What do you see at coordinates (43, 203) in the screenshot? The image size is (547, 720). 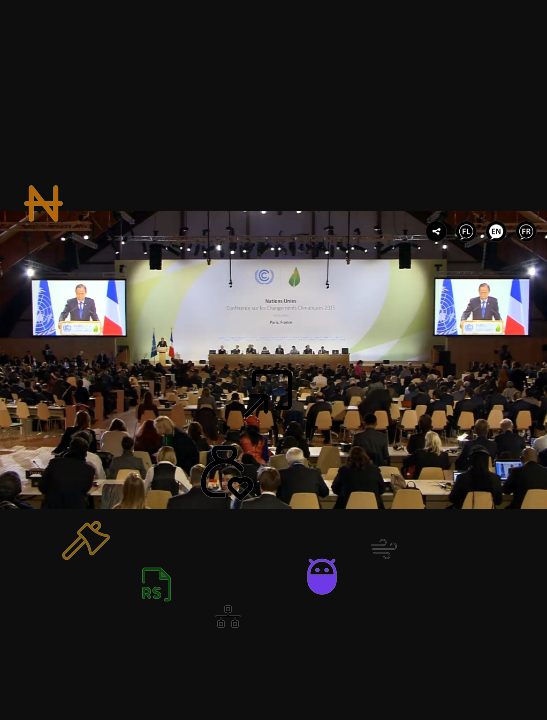 I see `nigerian naira currency symbol` at bounding box center [43, 203].